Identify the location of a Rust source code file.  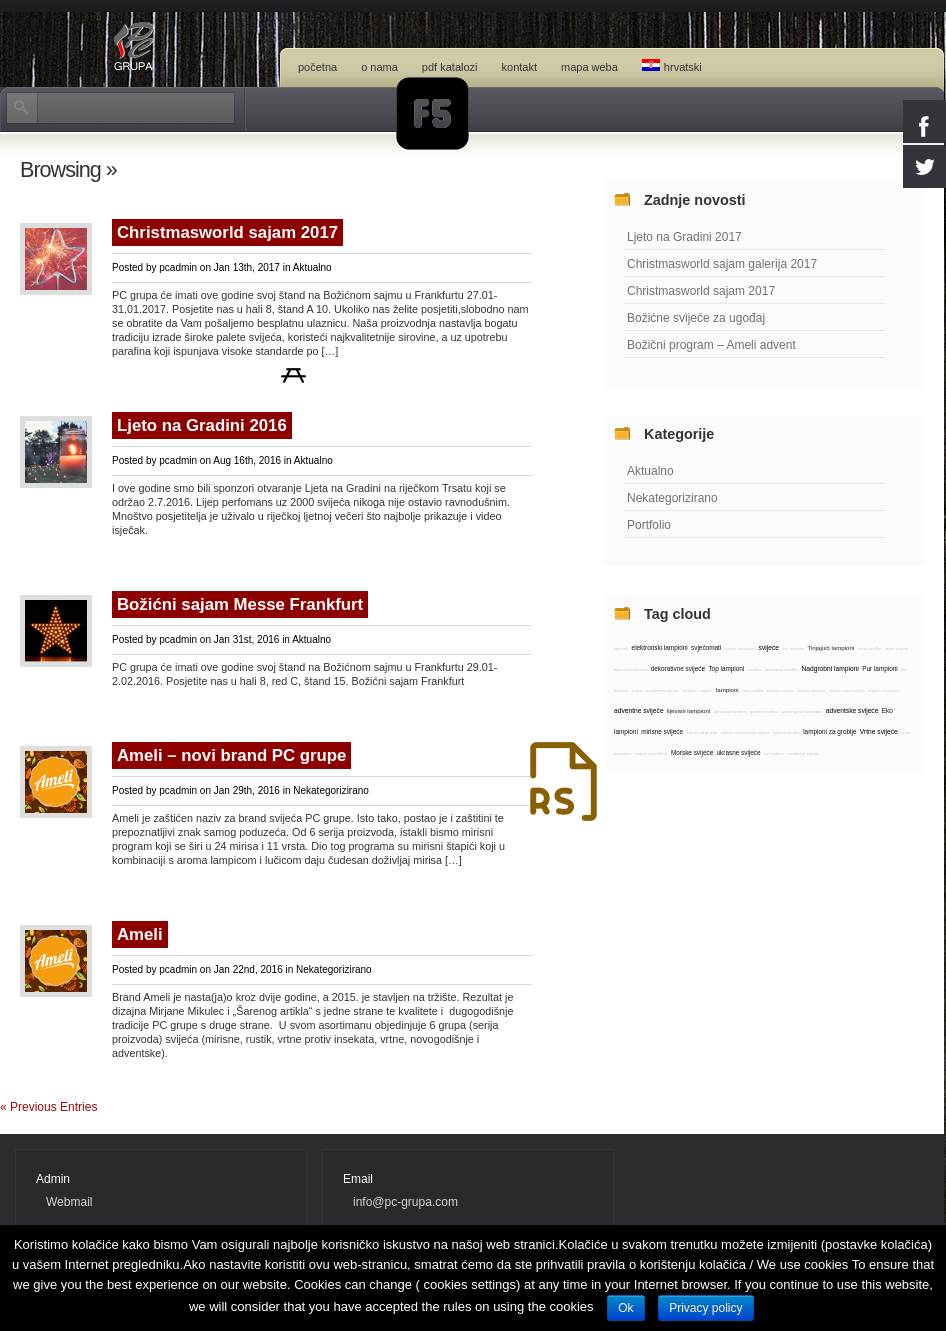
(563, 781).